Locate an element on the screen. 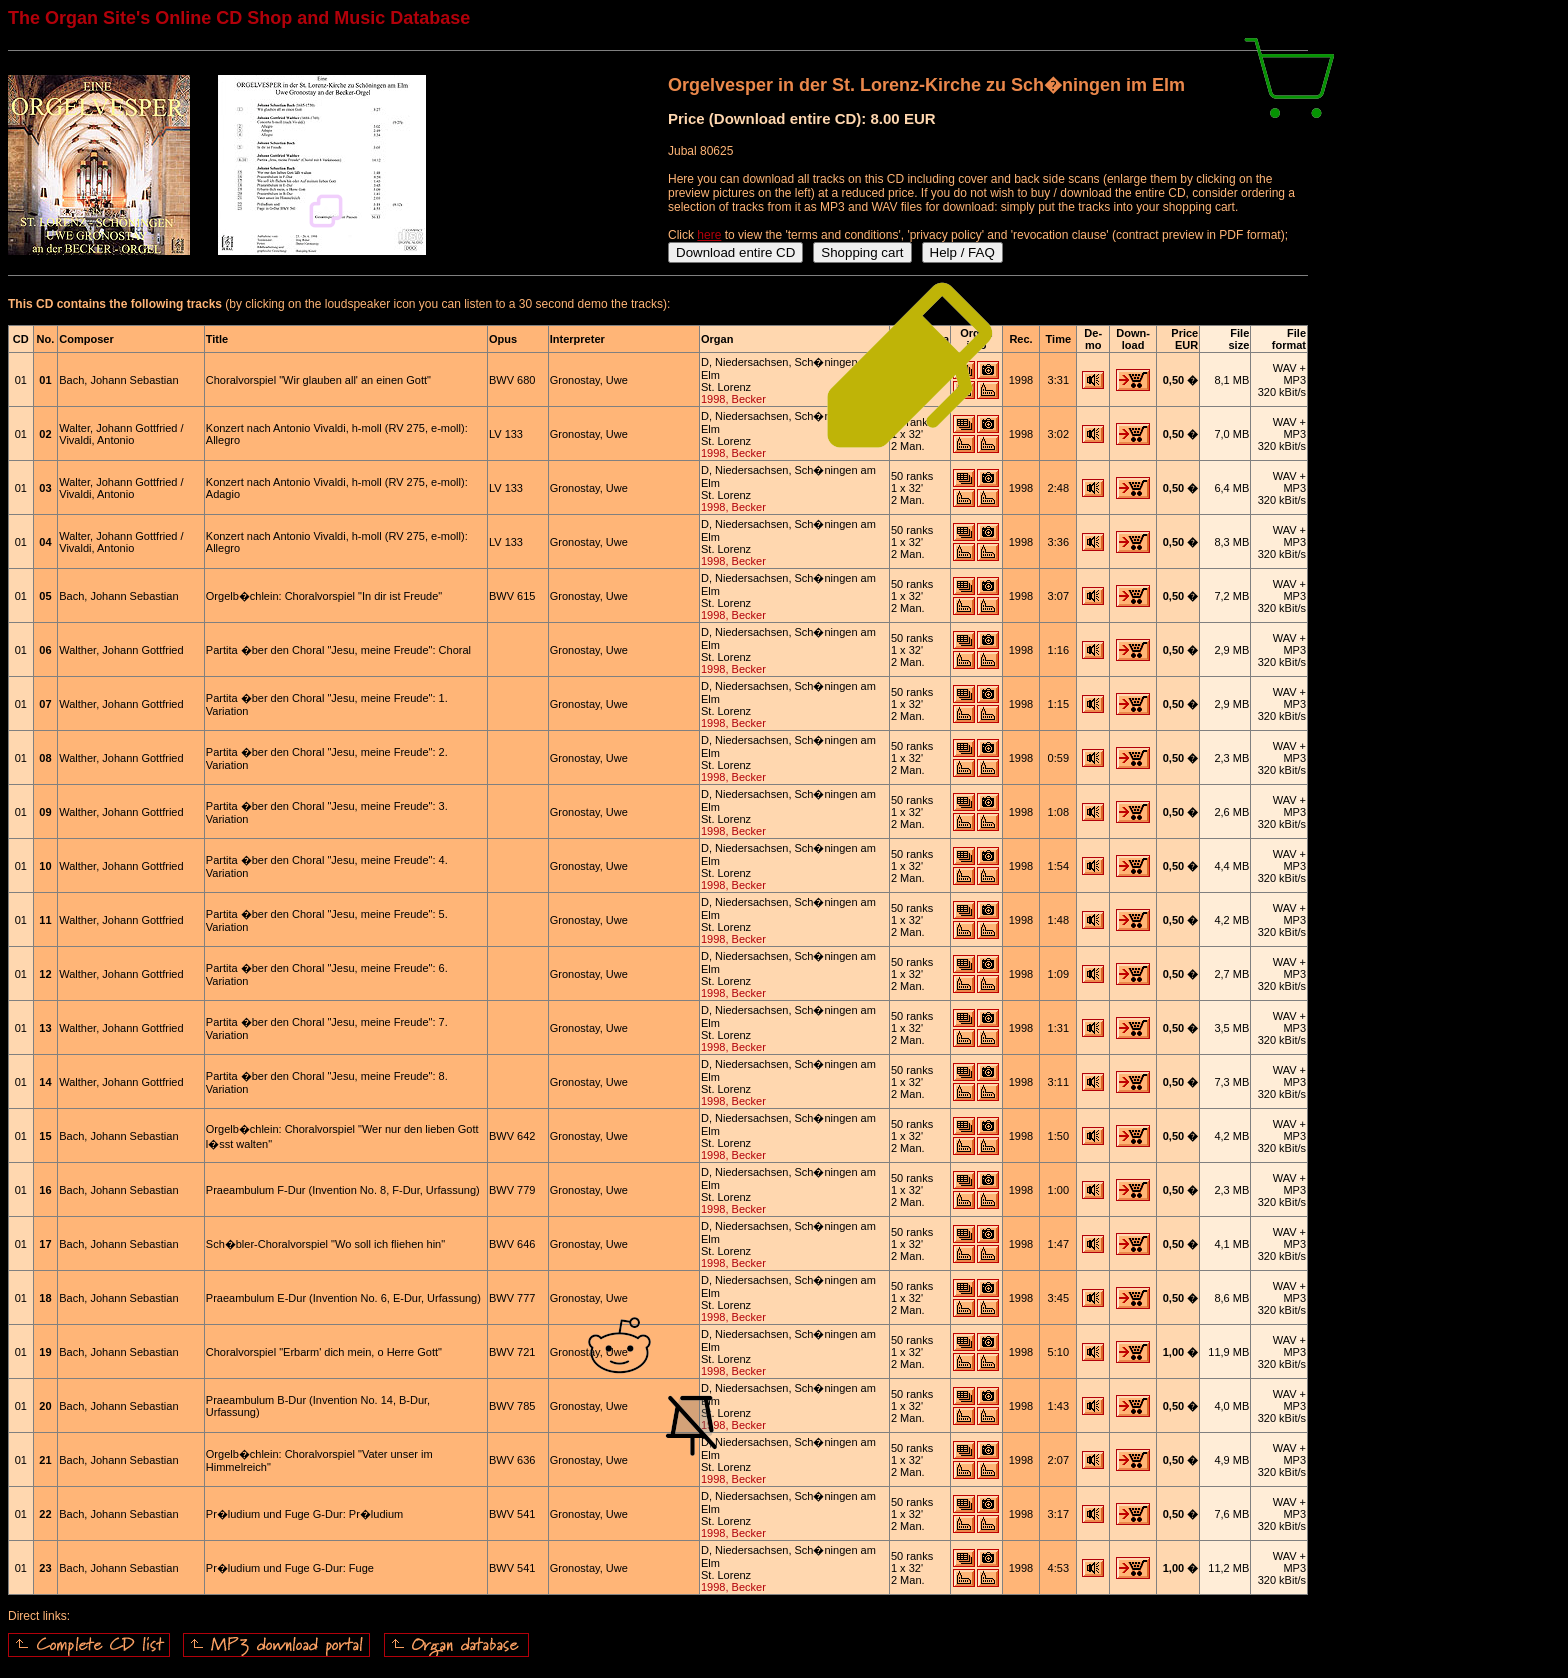 The width and height of the screenshot is (1568, 1678). combine or merge selected layers is located at coordinates (326, 211).